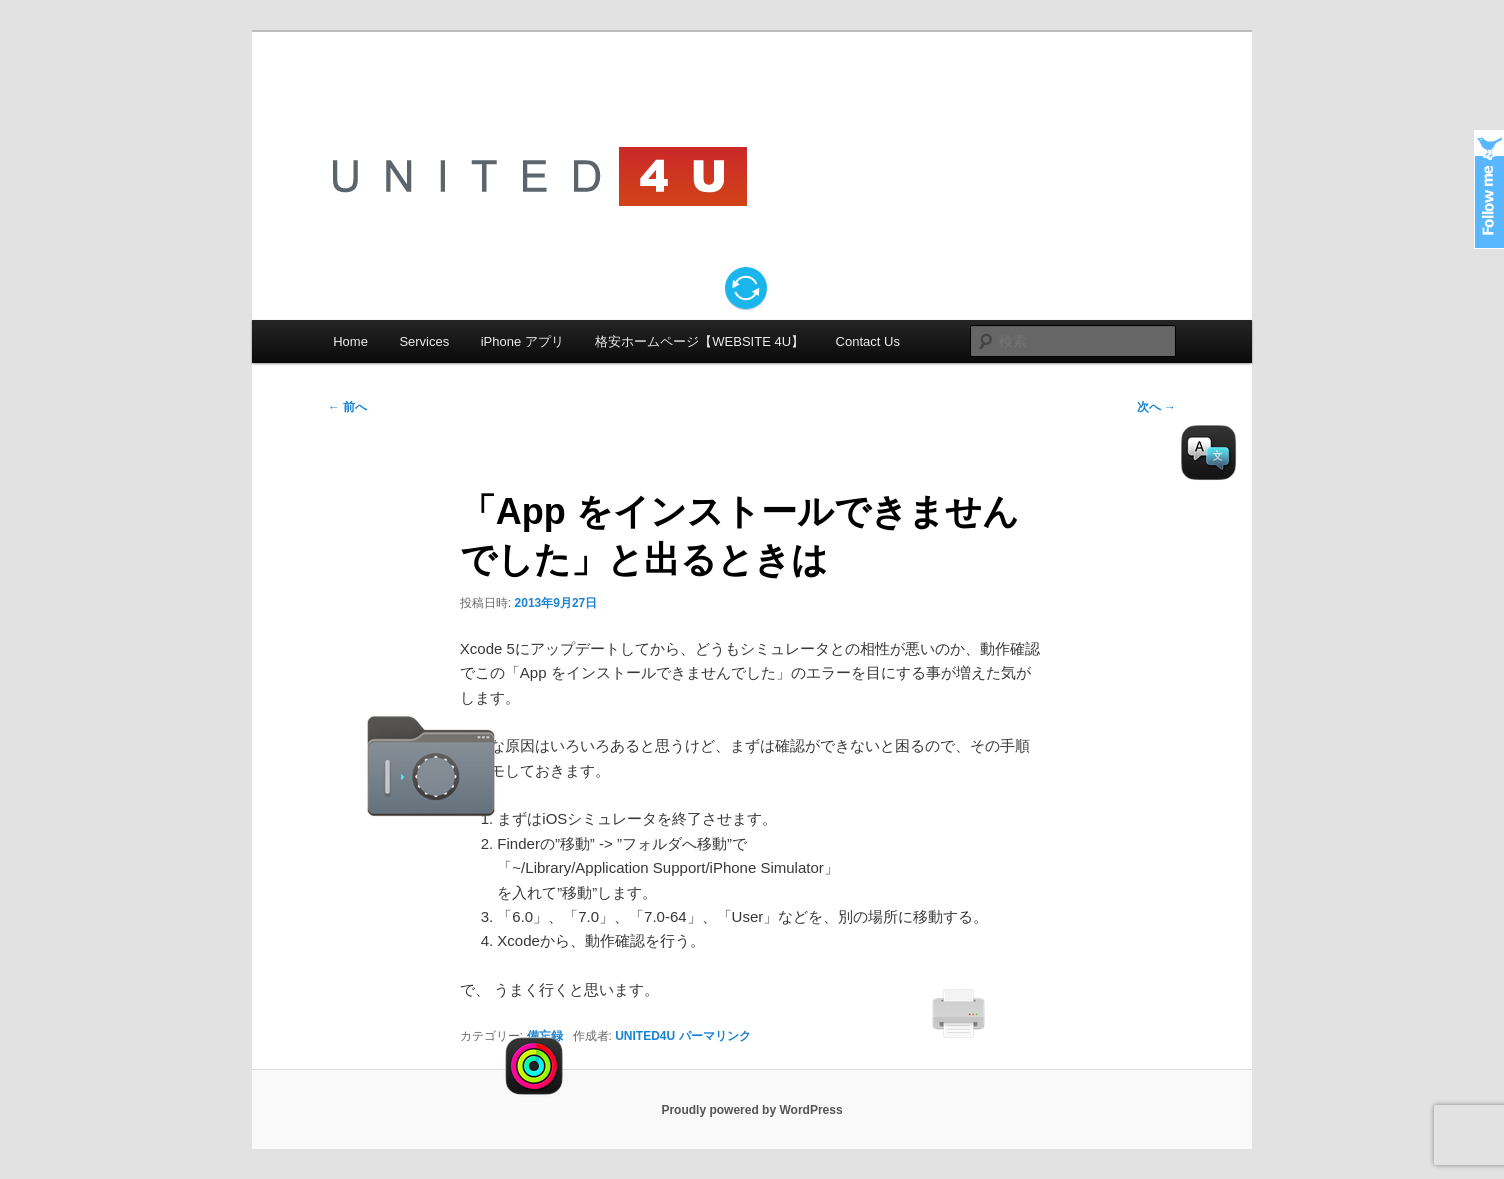  What do you see at coordinates (430, 769) in the screenshot?
I see `access secured or locked files` at bounding box center [430, 769].